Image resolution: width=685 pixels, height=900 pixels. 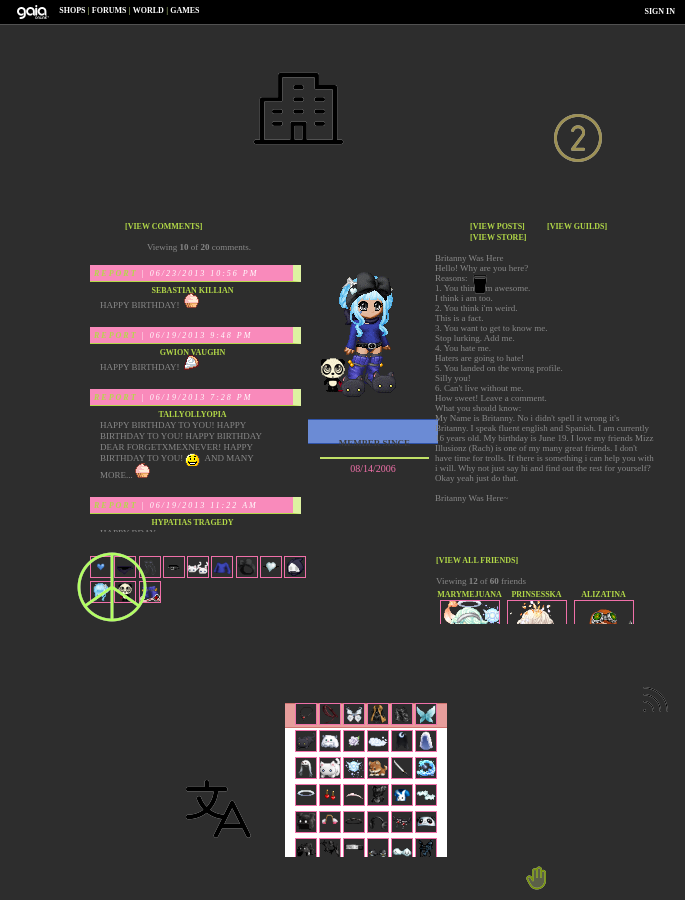 What do you see at coordinates (112, 587) in the screenshot?
I see `peace symbol or anti-war indicator` at bounding box center [112, 587].